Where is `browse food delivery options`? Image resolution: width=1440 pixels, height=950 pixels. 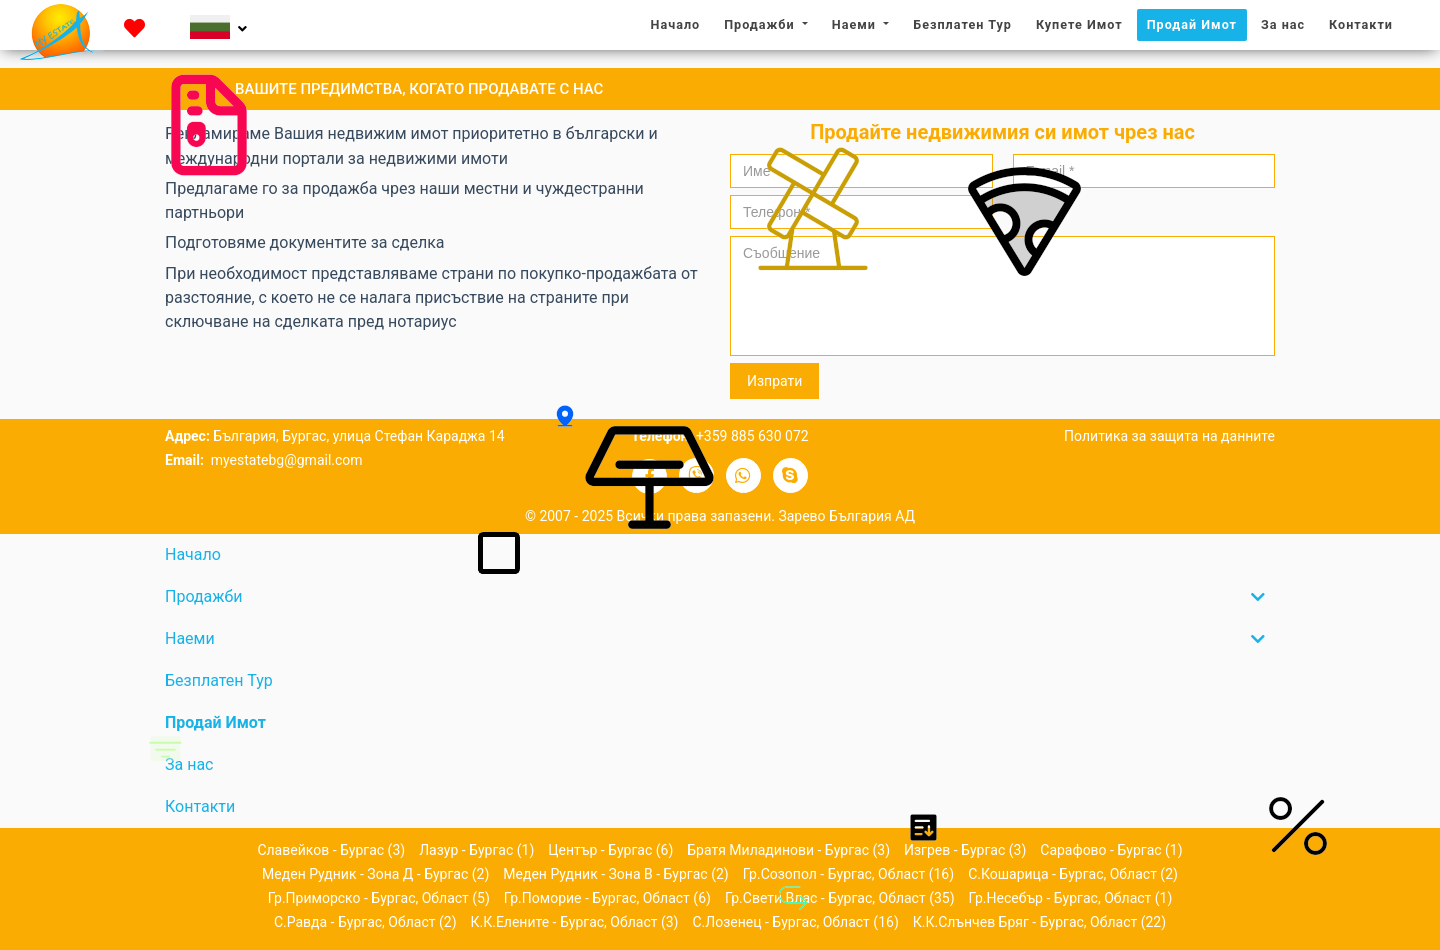 browse food delivery options is located at coordinates (1024, 219).